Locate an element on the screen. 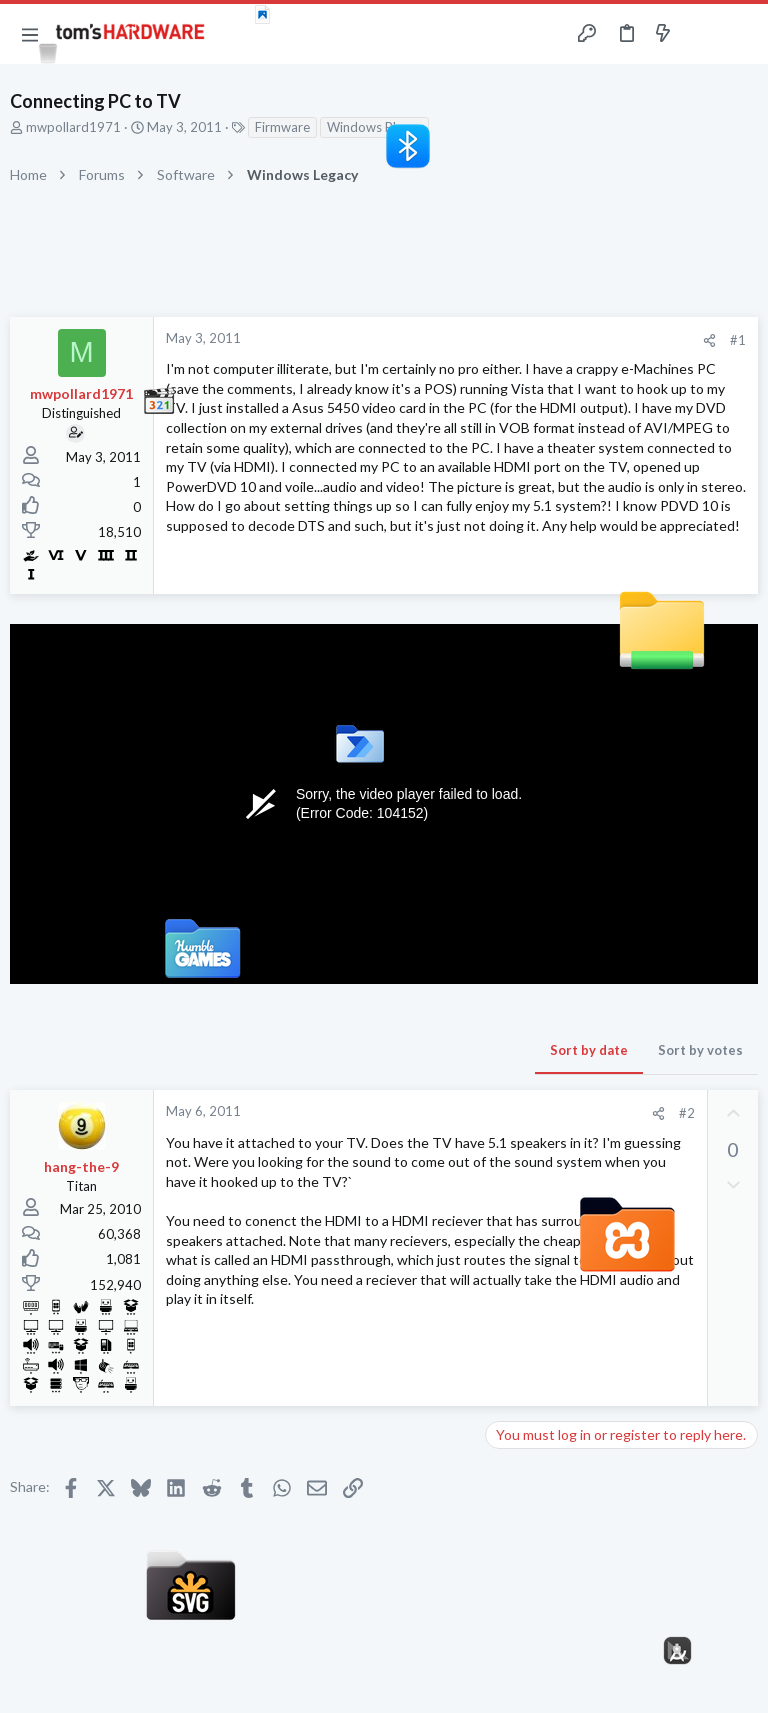  open accessories or utility applications is located at coordinates (677, 1650).